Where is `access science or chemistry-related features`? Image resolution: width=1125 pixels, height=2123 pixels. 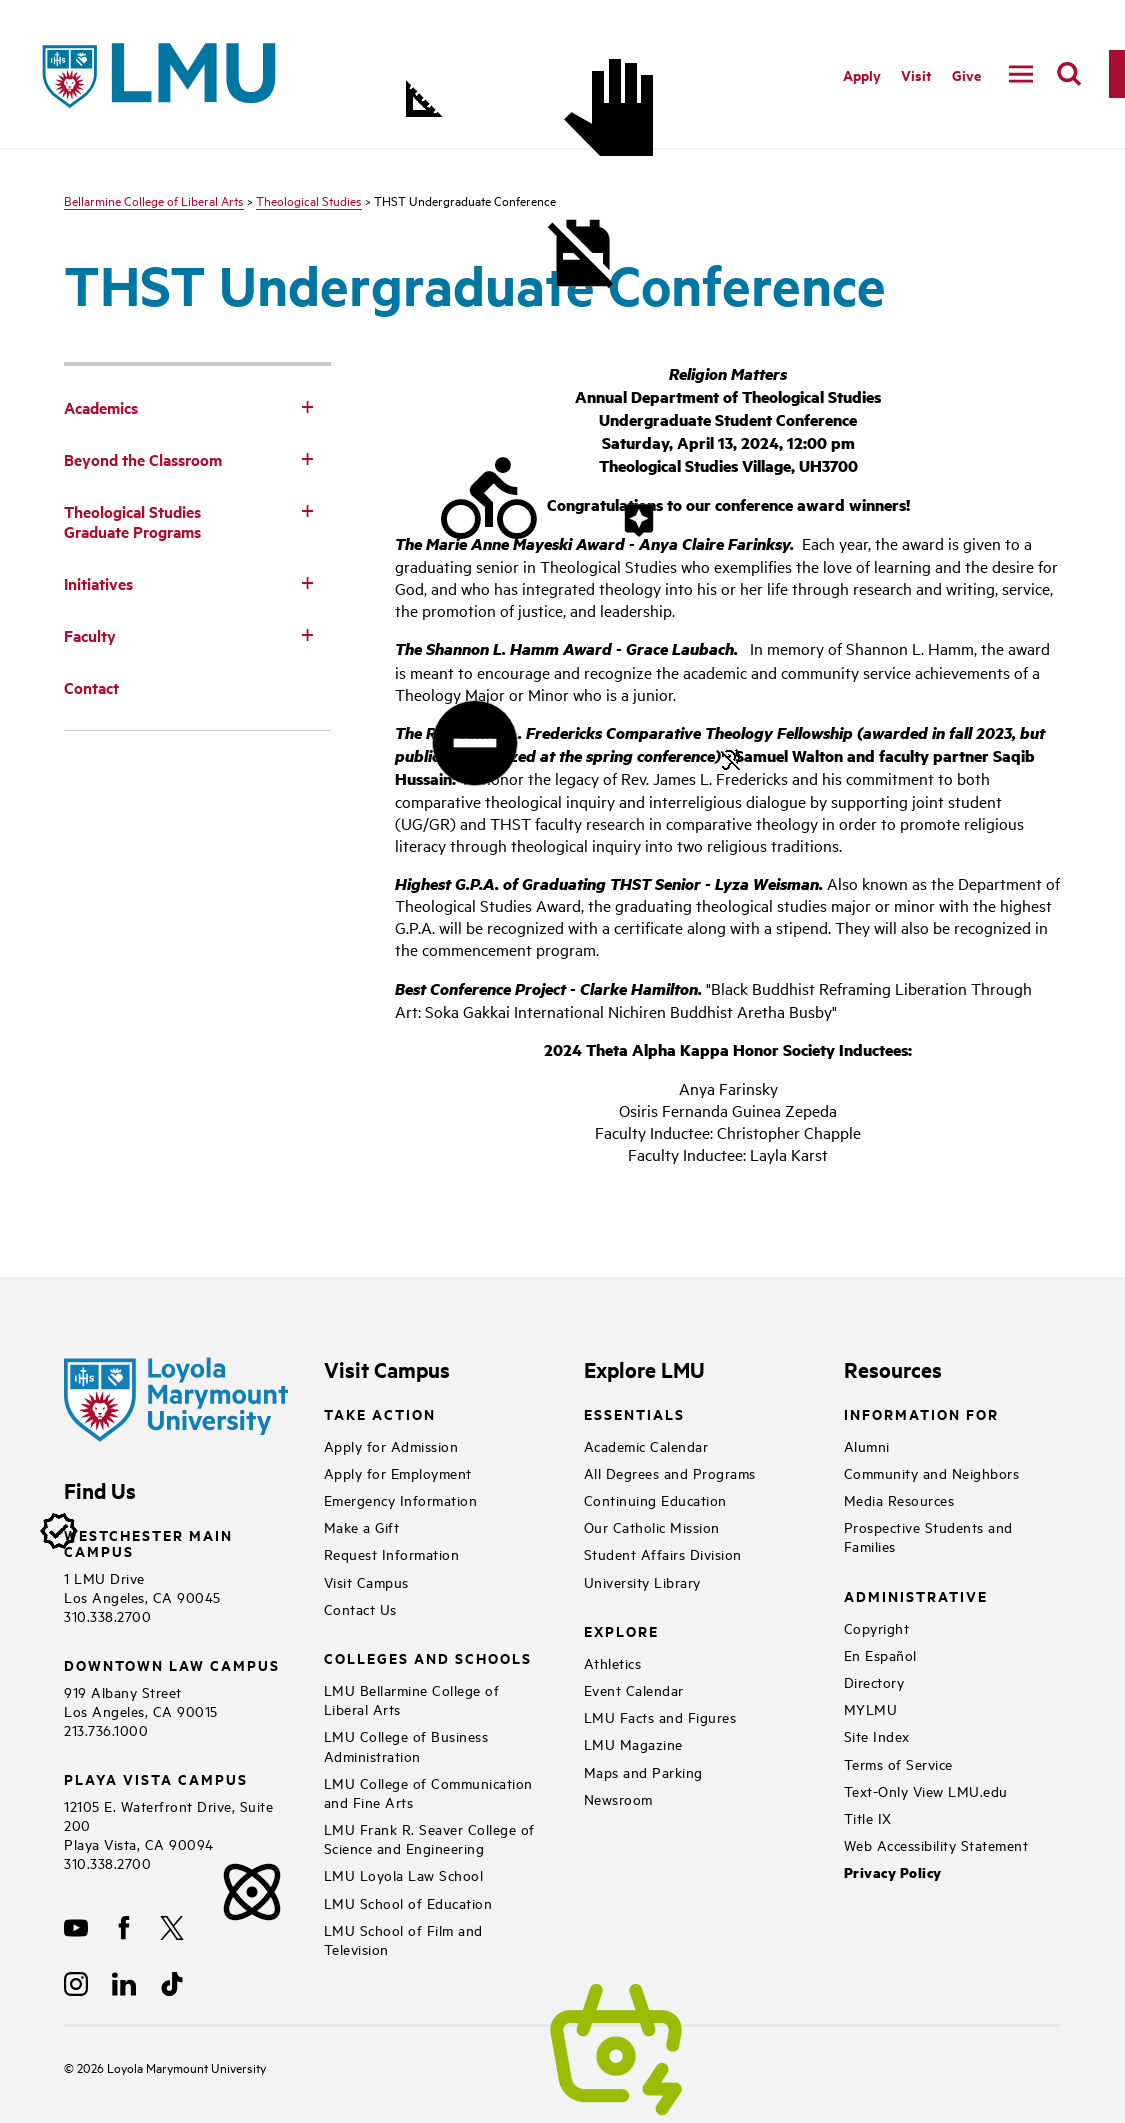 access science or chemistry-related features is located at coordinates (252, 1892).